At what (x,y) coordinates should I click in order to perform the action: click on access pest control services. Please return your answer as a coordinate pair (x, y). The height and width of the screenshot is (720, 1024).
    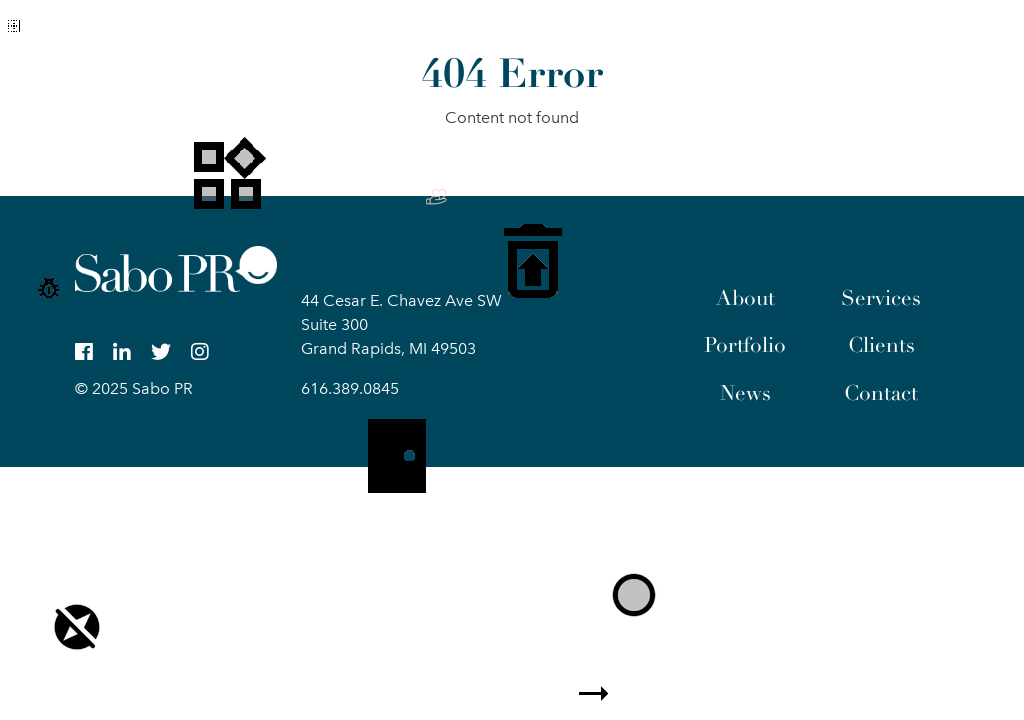
    Looking at the image, I should click on (49, 288).